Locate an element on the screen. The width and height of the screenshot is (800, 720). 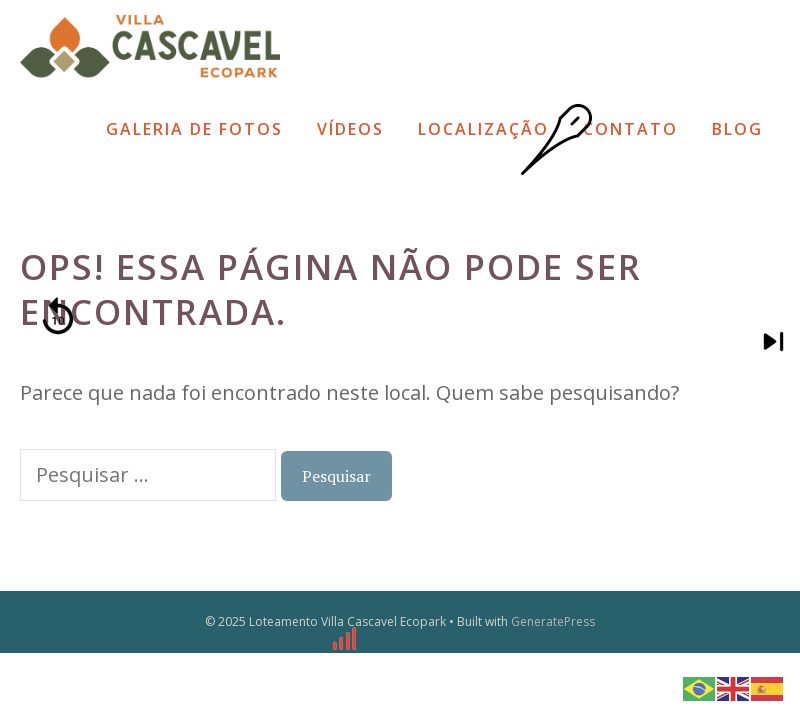
skip to the next track or video is located at coordinates (773, 341).